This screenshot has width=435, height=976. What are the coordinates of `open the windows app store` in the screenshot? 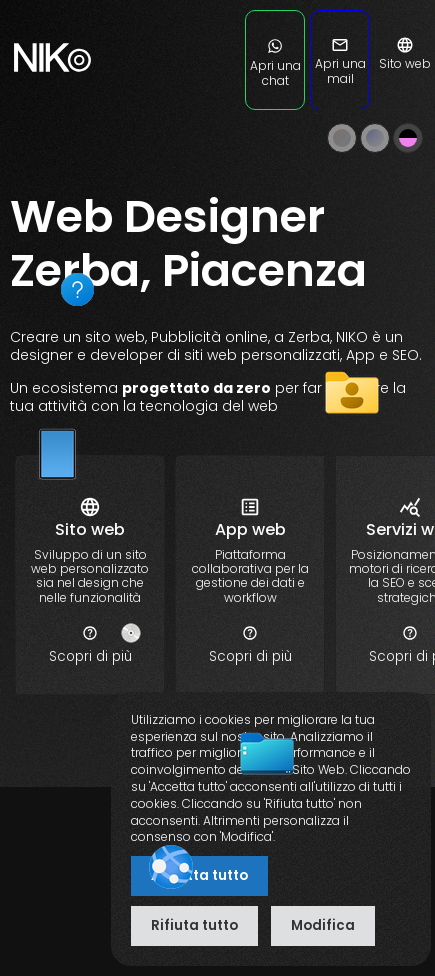 It's located at (171, 867).